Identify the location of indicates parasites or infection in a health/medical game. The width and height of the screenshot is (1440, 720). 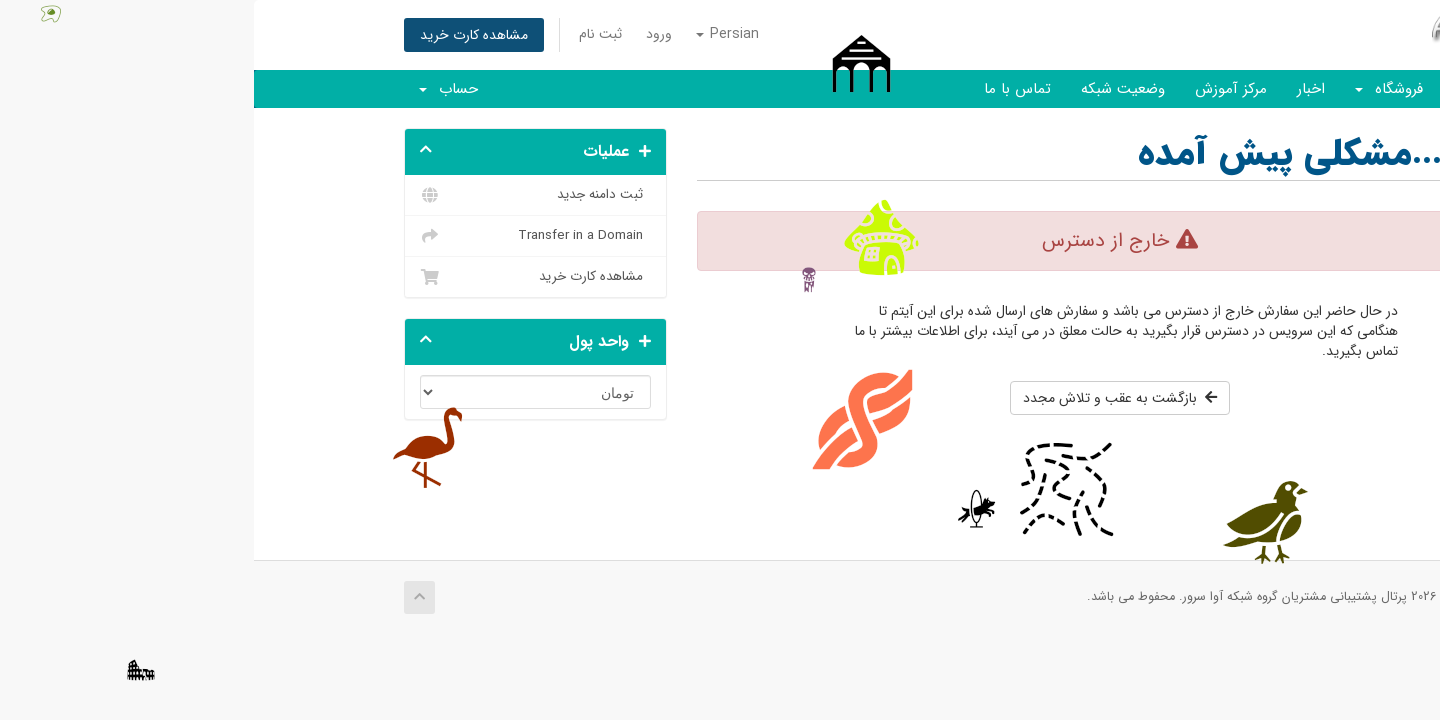
(1066, 489).